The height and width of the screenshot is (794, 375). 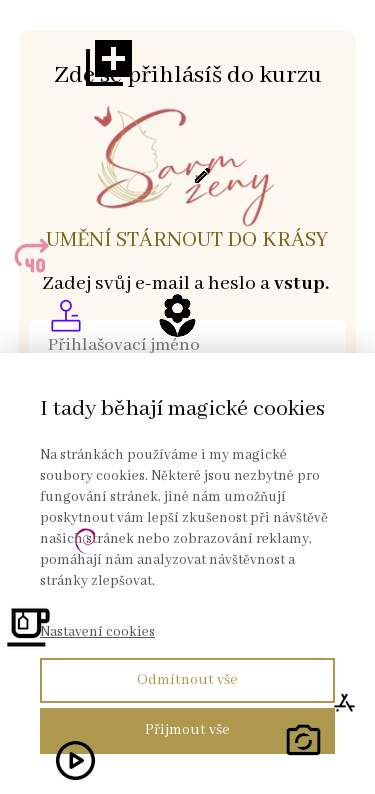 I want to click on edit or modify content, so click(x=202, y=175).